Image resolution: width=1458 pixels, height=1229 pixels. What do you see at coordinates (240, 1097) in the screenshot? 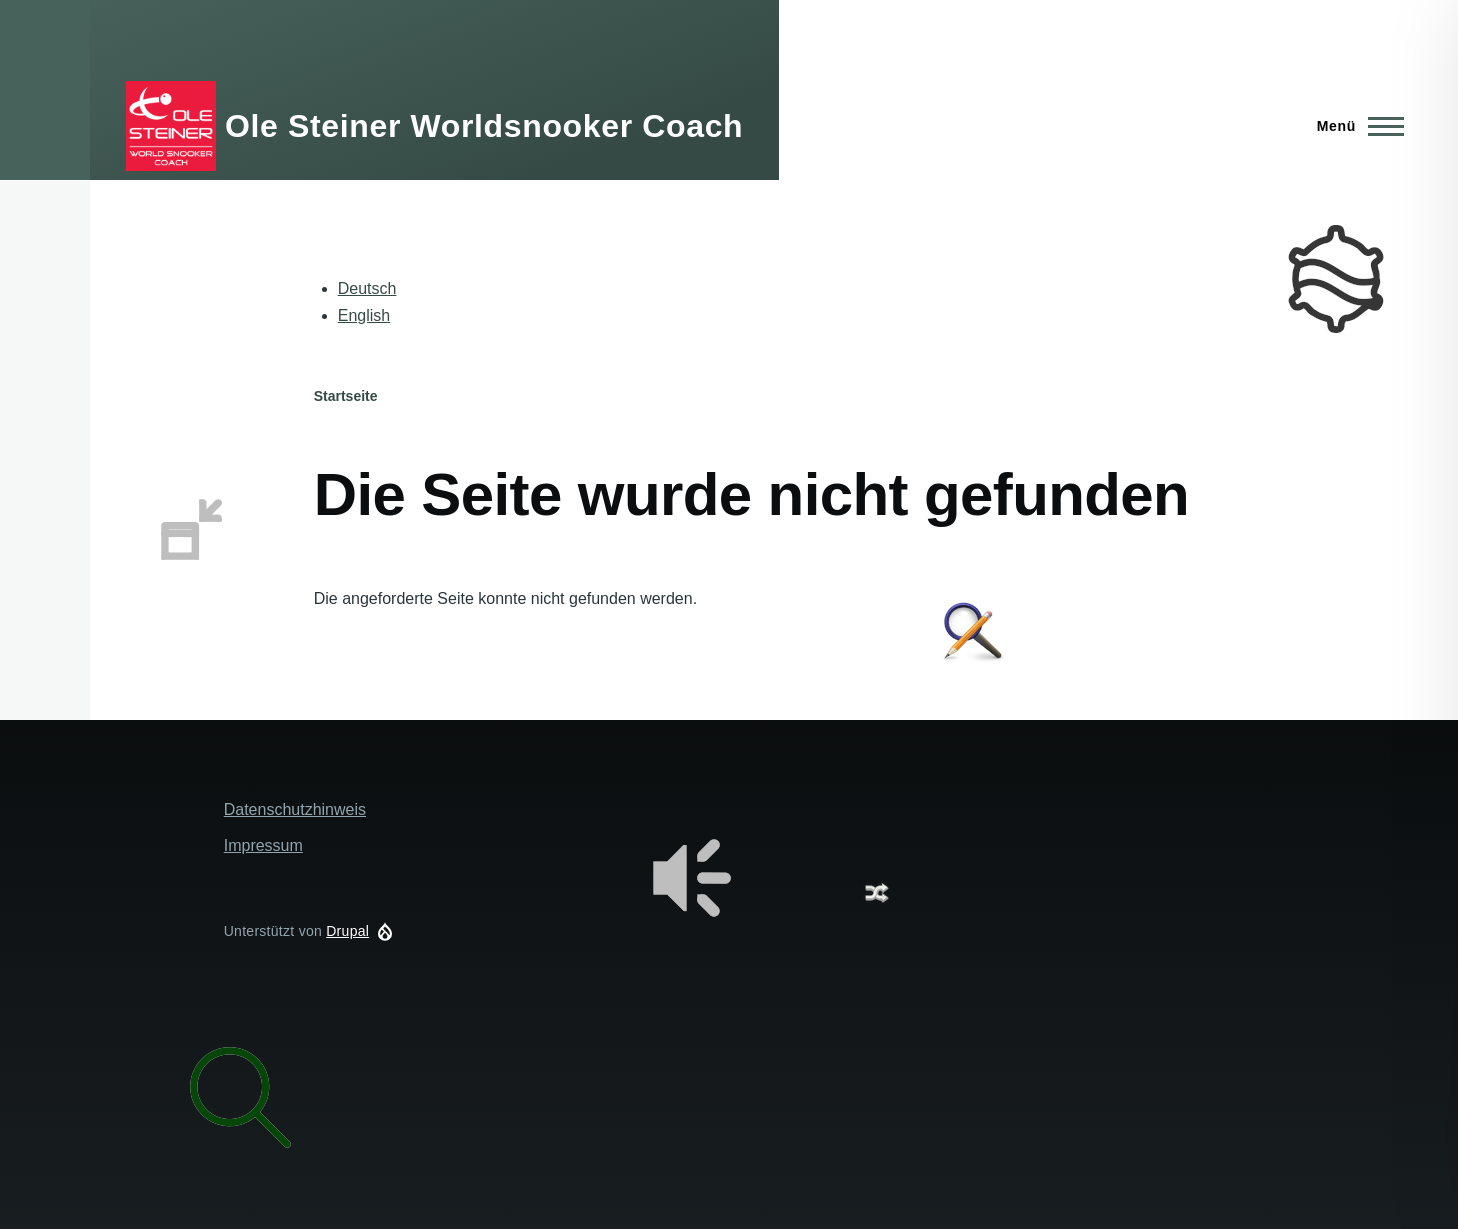
I see `search system preferences or settings` at bounding box center [240, 1097].